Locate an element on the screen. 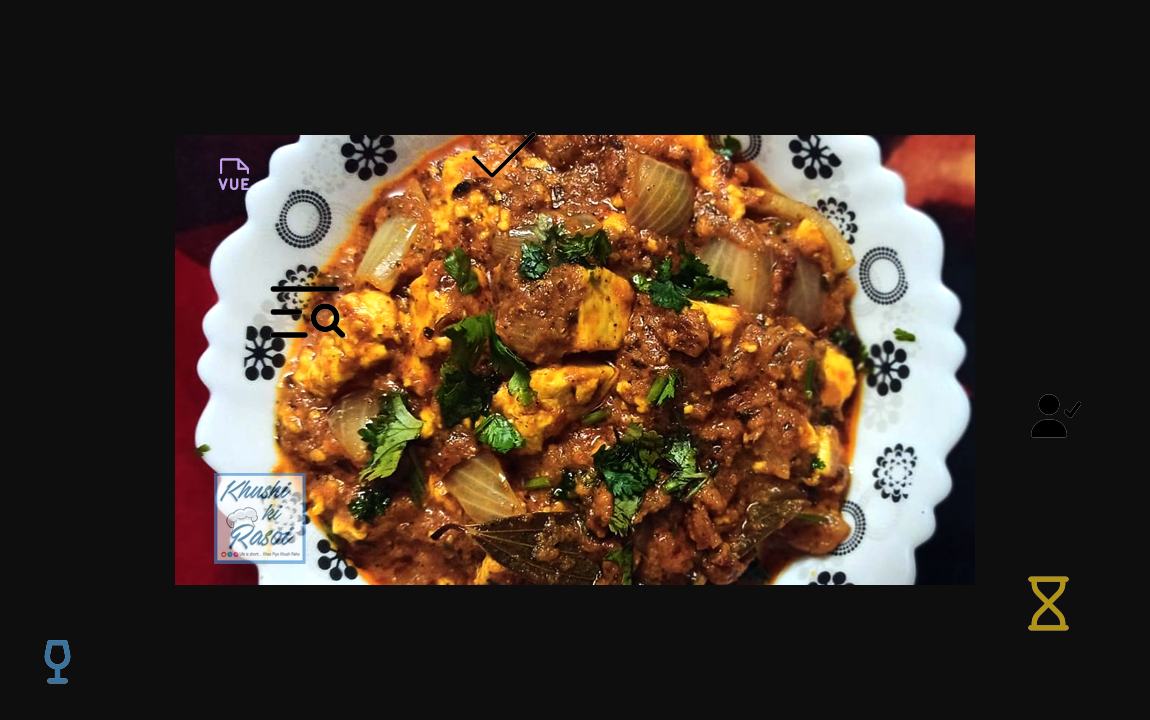  user verified or account confirmed is located at coordinates (1054, 415).